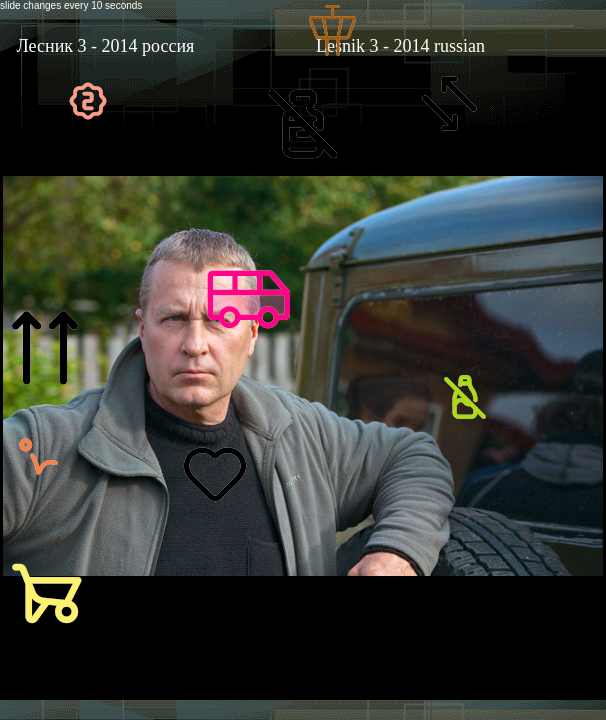 The width and height of the screenshot is (606, 720). Describe the element at coordinates (449, 103) in the screenshot. I see `resize element diagonally` at that location.